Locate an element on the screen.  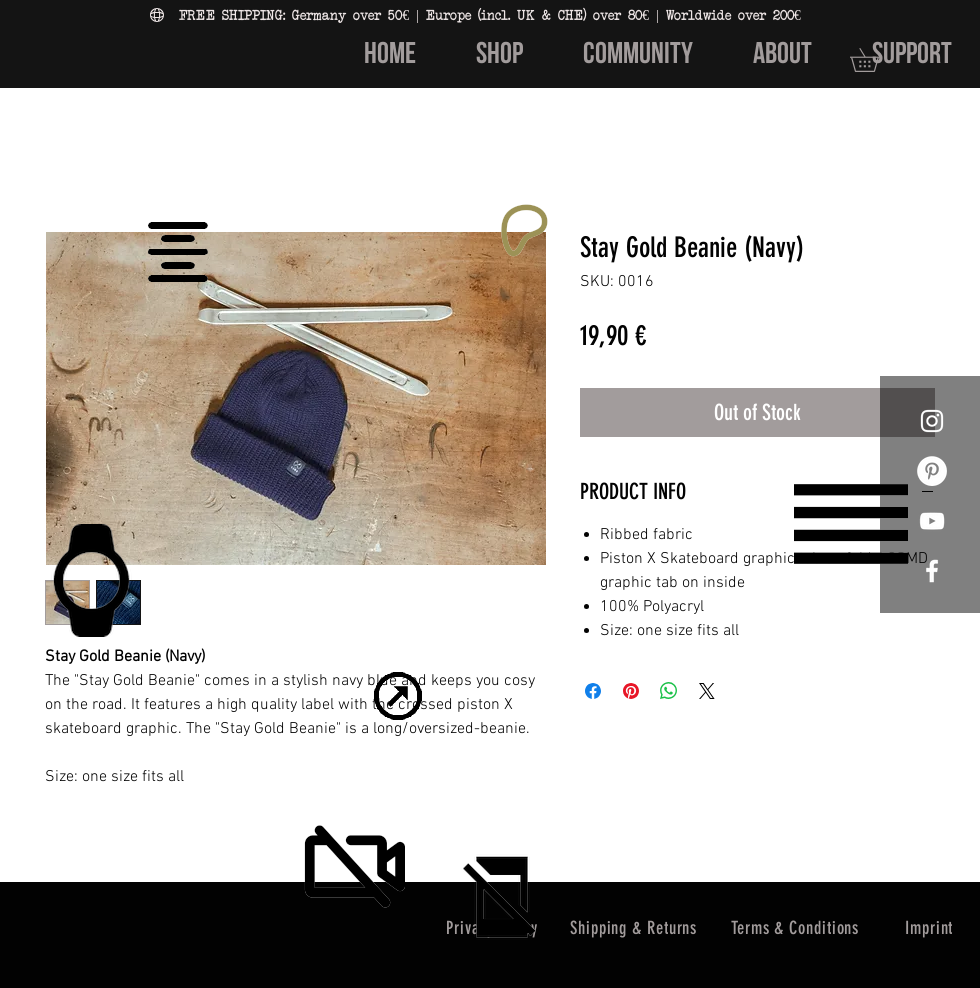
open link in new window or external site is located at coordinates (398, 696).